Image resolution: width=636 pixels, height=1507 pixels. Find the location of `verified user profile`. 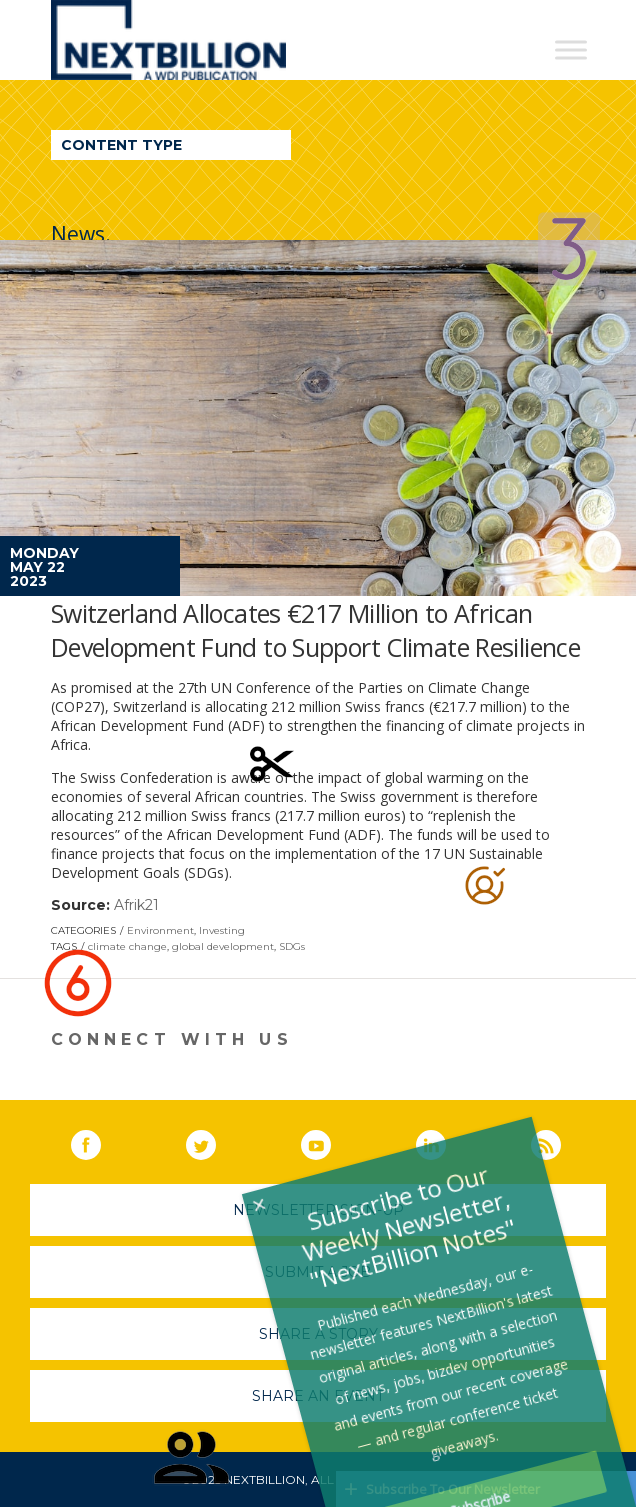

verified user profile is located at coordinates (484, 885).